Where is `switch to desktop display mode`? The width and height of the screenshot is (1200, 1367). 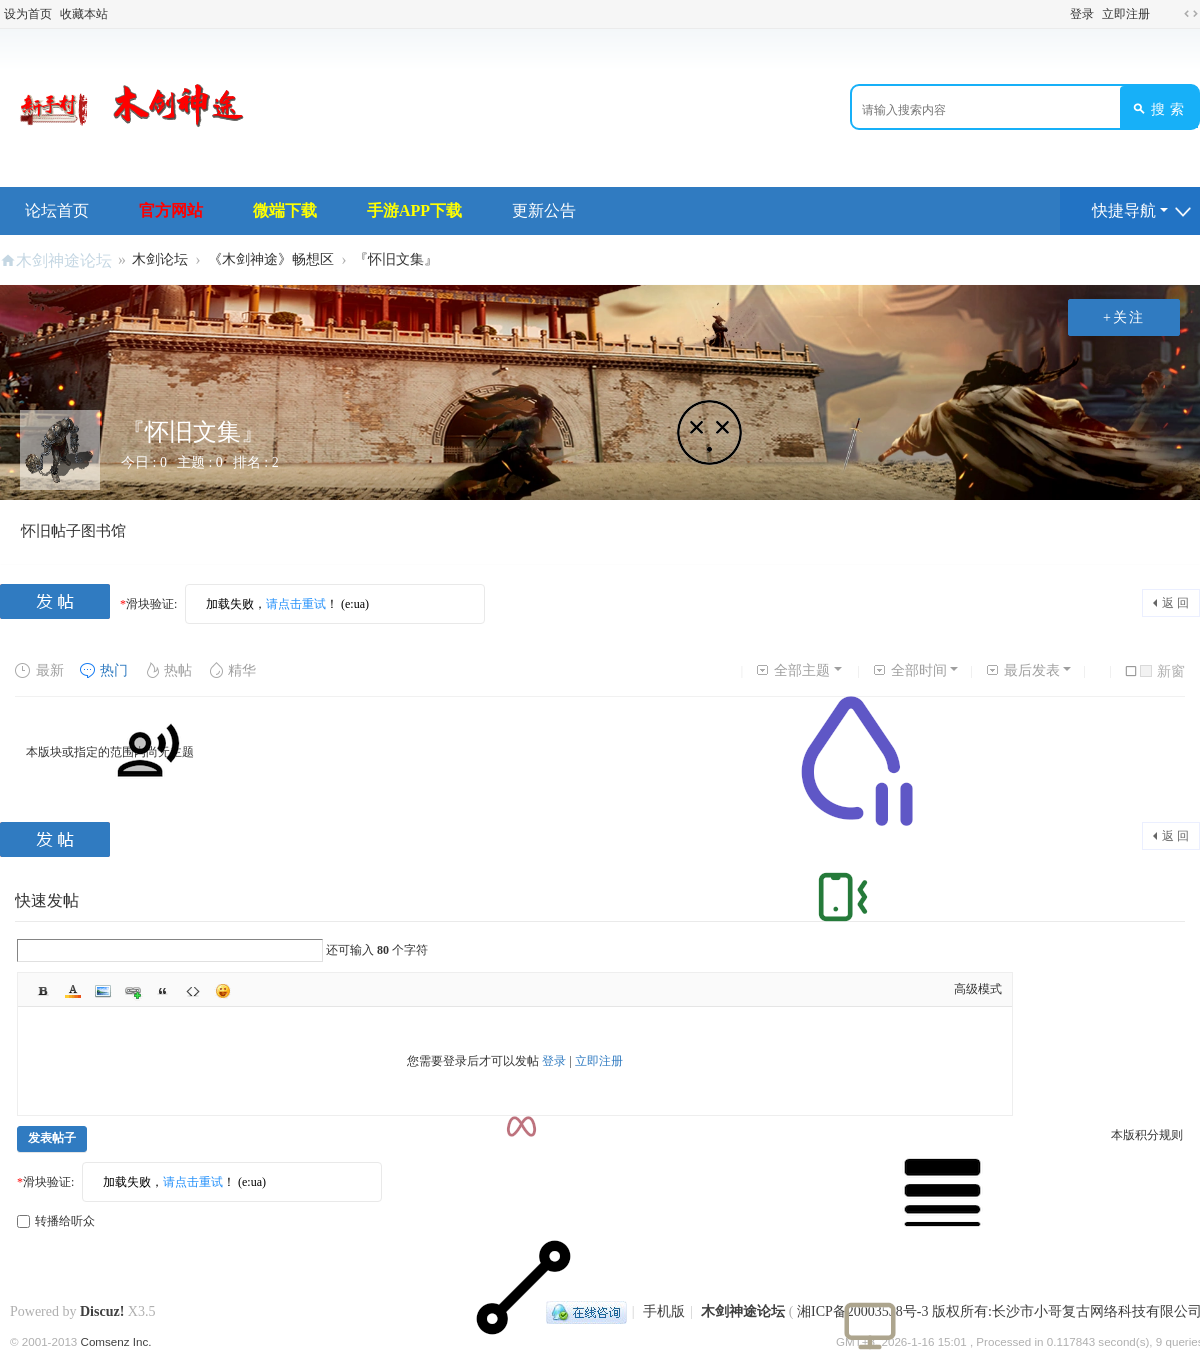 switch to desktop display mode is located at coordinates (870, 1326).